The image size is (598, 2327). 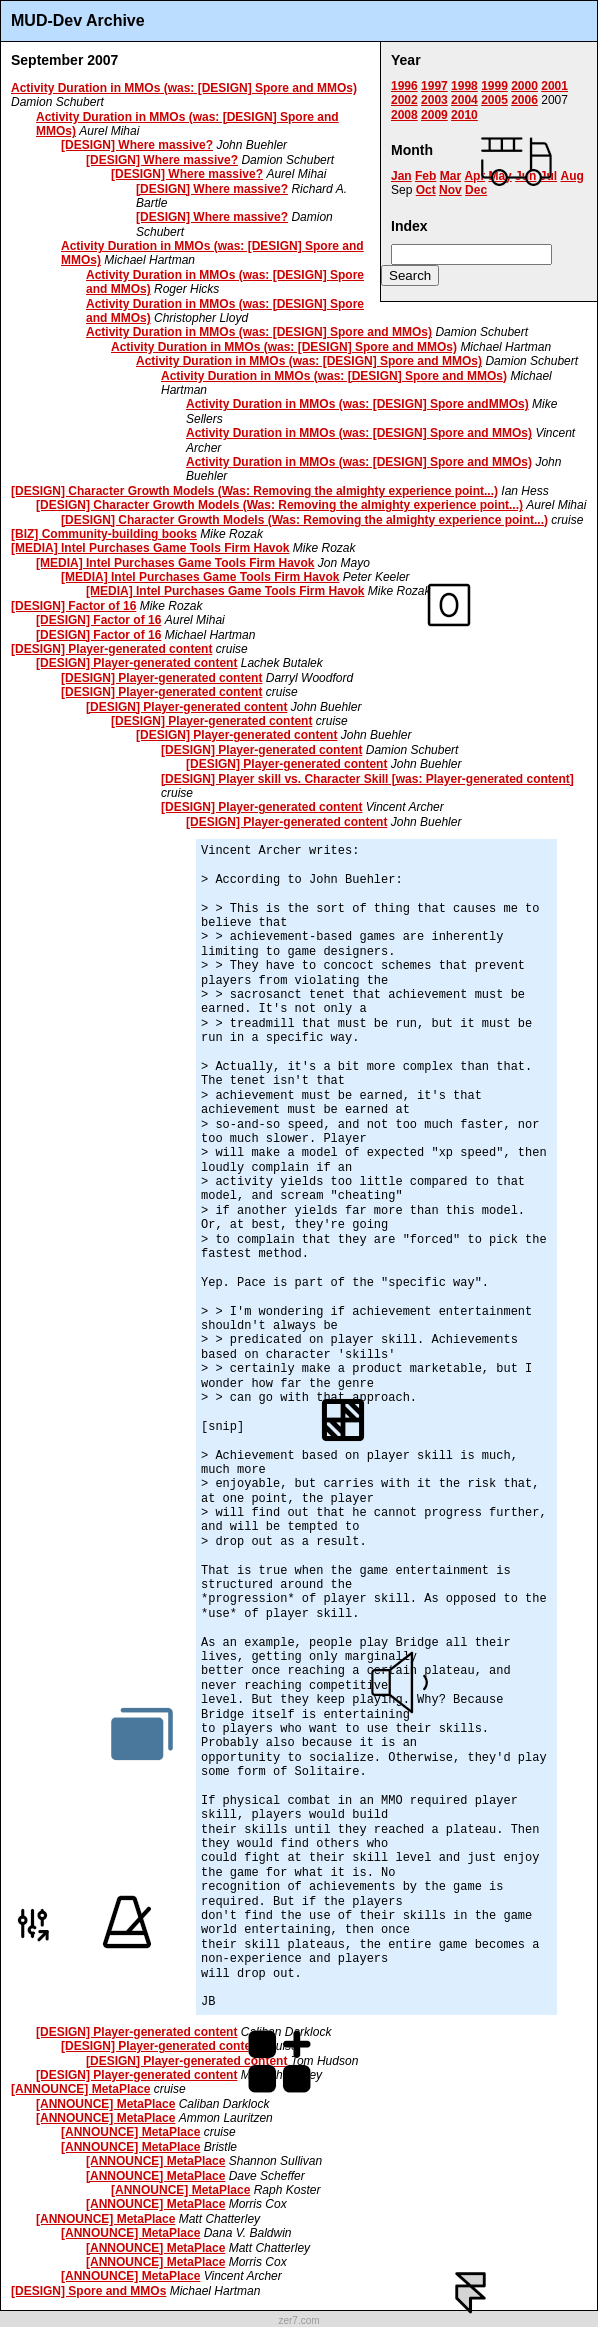 I want to click on indicates zero or no items, so click(x=449, y=605).